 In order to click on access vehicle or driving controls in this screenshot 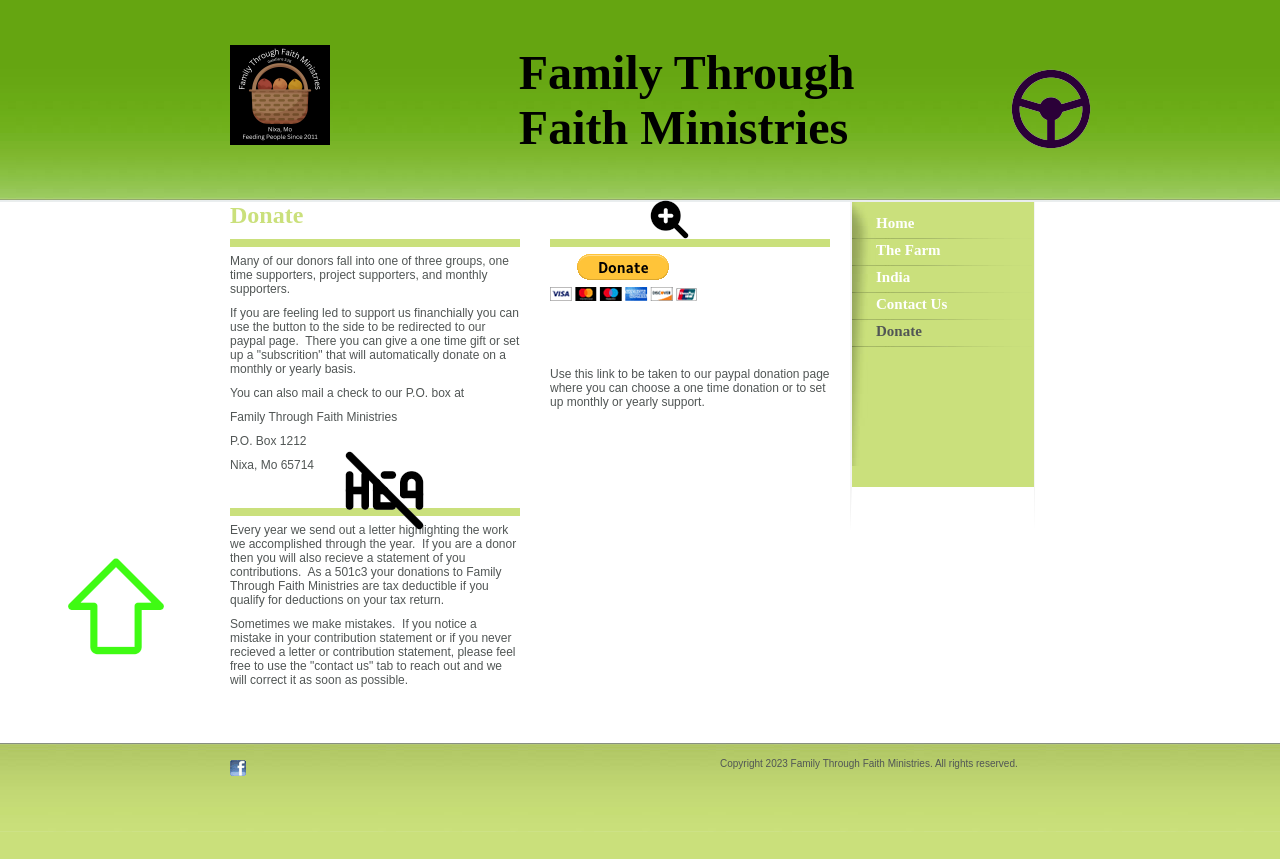, I will do `click(1051, 109)`.